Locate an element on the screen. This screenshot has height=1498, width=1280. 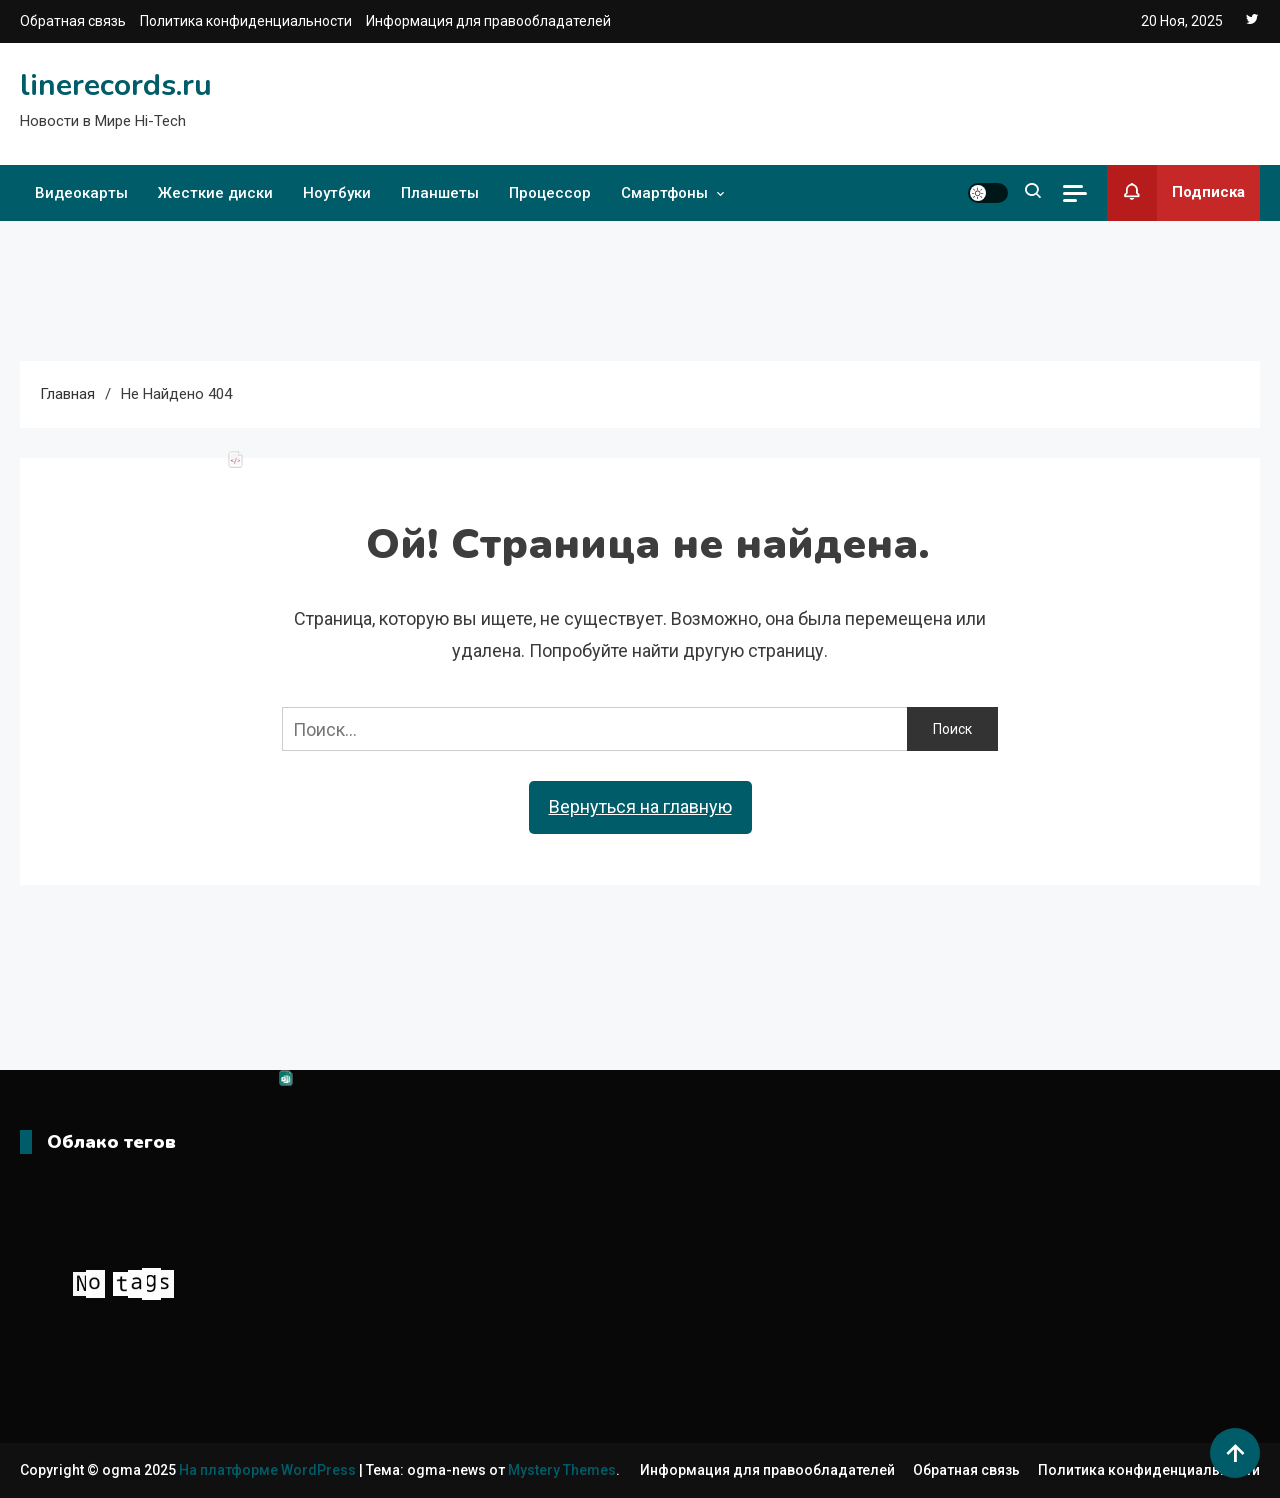
maven xml configuration file is located at coordinates (235, 459).